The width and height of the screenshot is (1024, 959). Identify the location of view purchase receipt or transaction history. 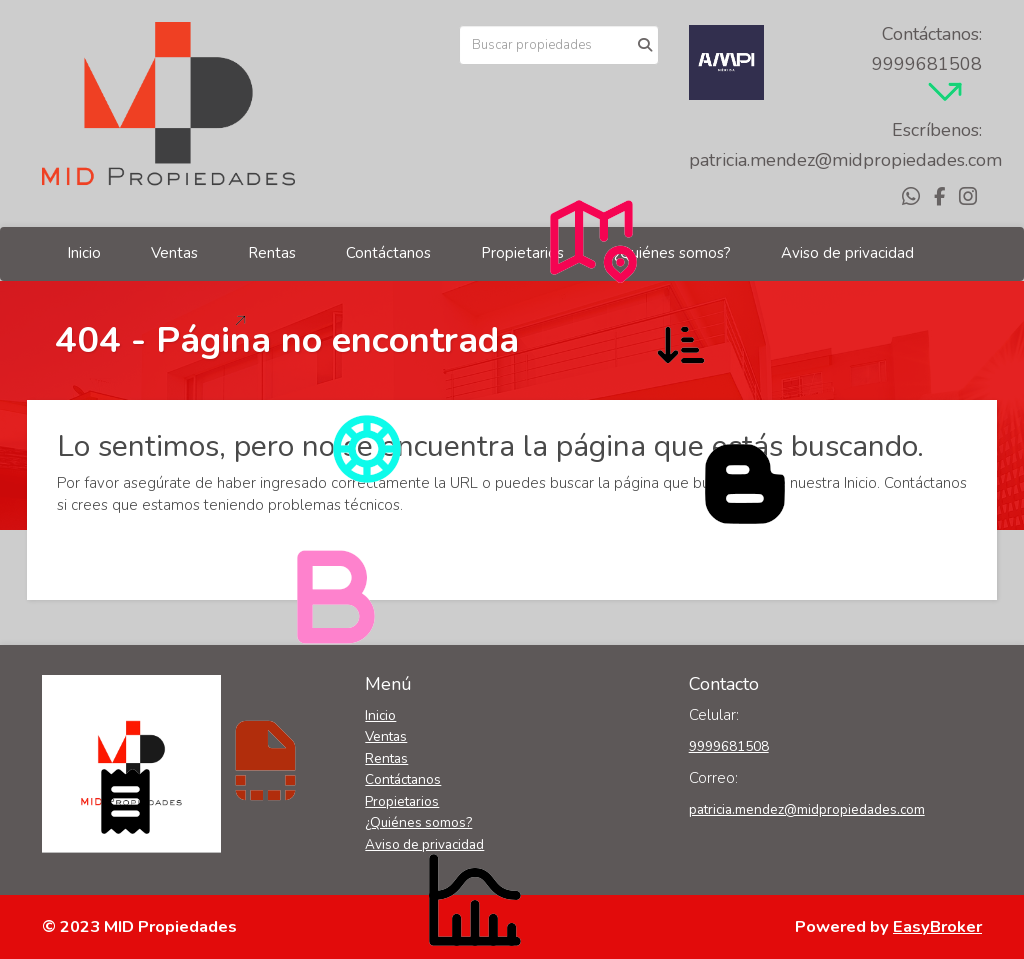
(125, 801).